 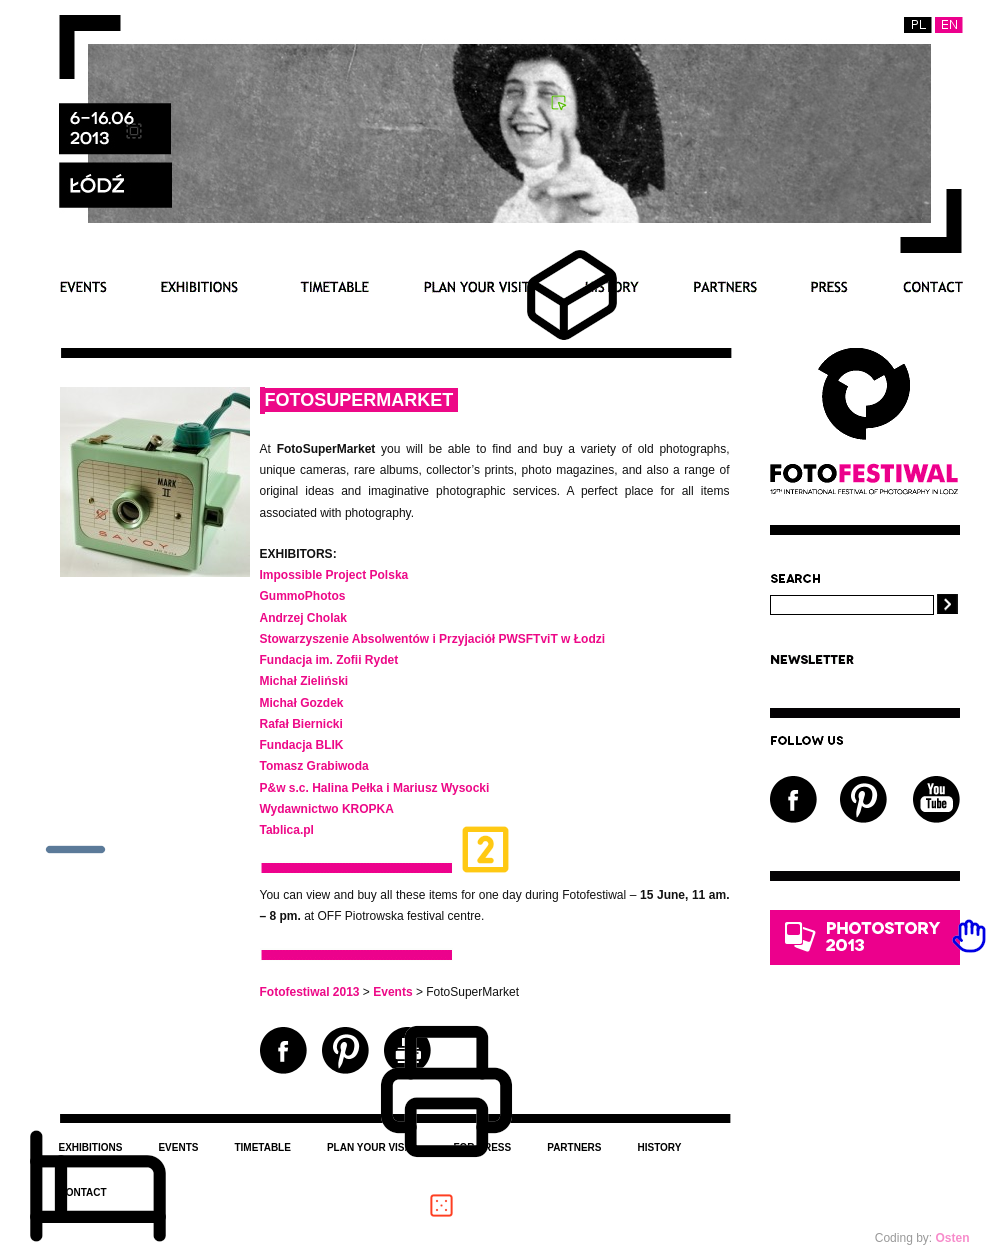 I want to click on randomize or shuffle content, so click(x=441, y=1205).